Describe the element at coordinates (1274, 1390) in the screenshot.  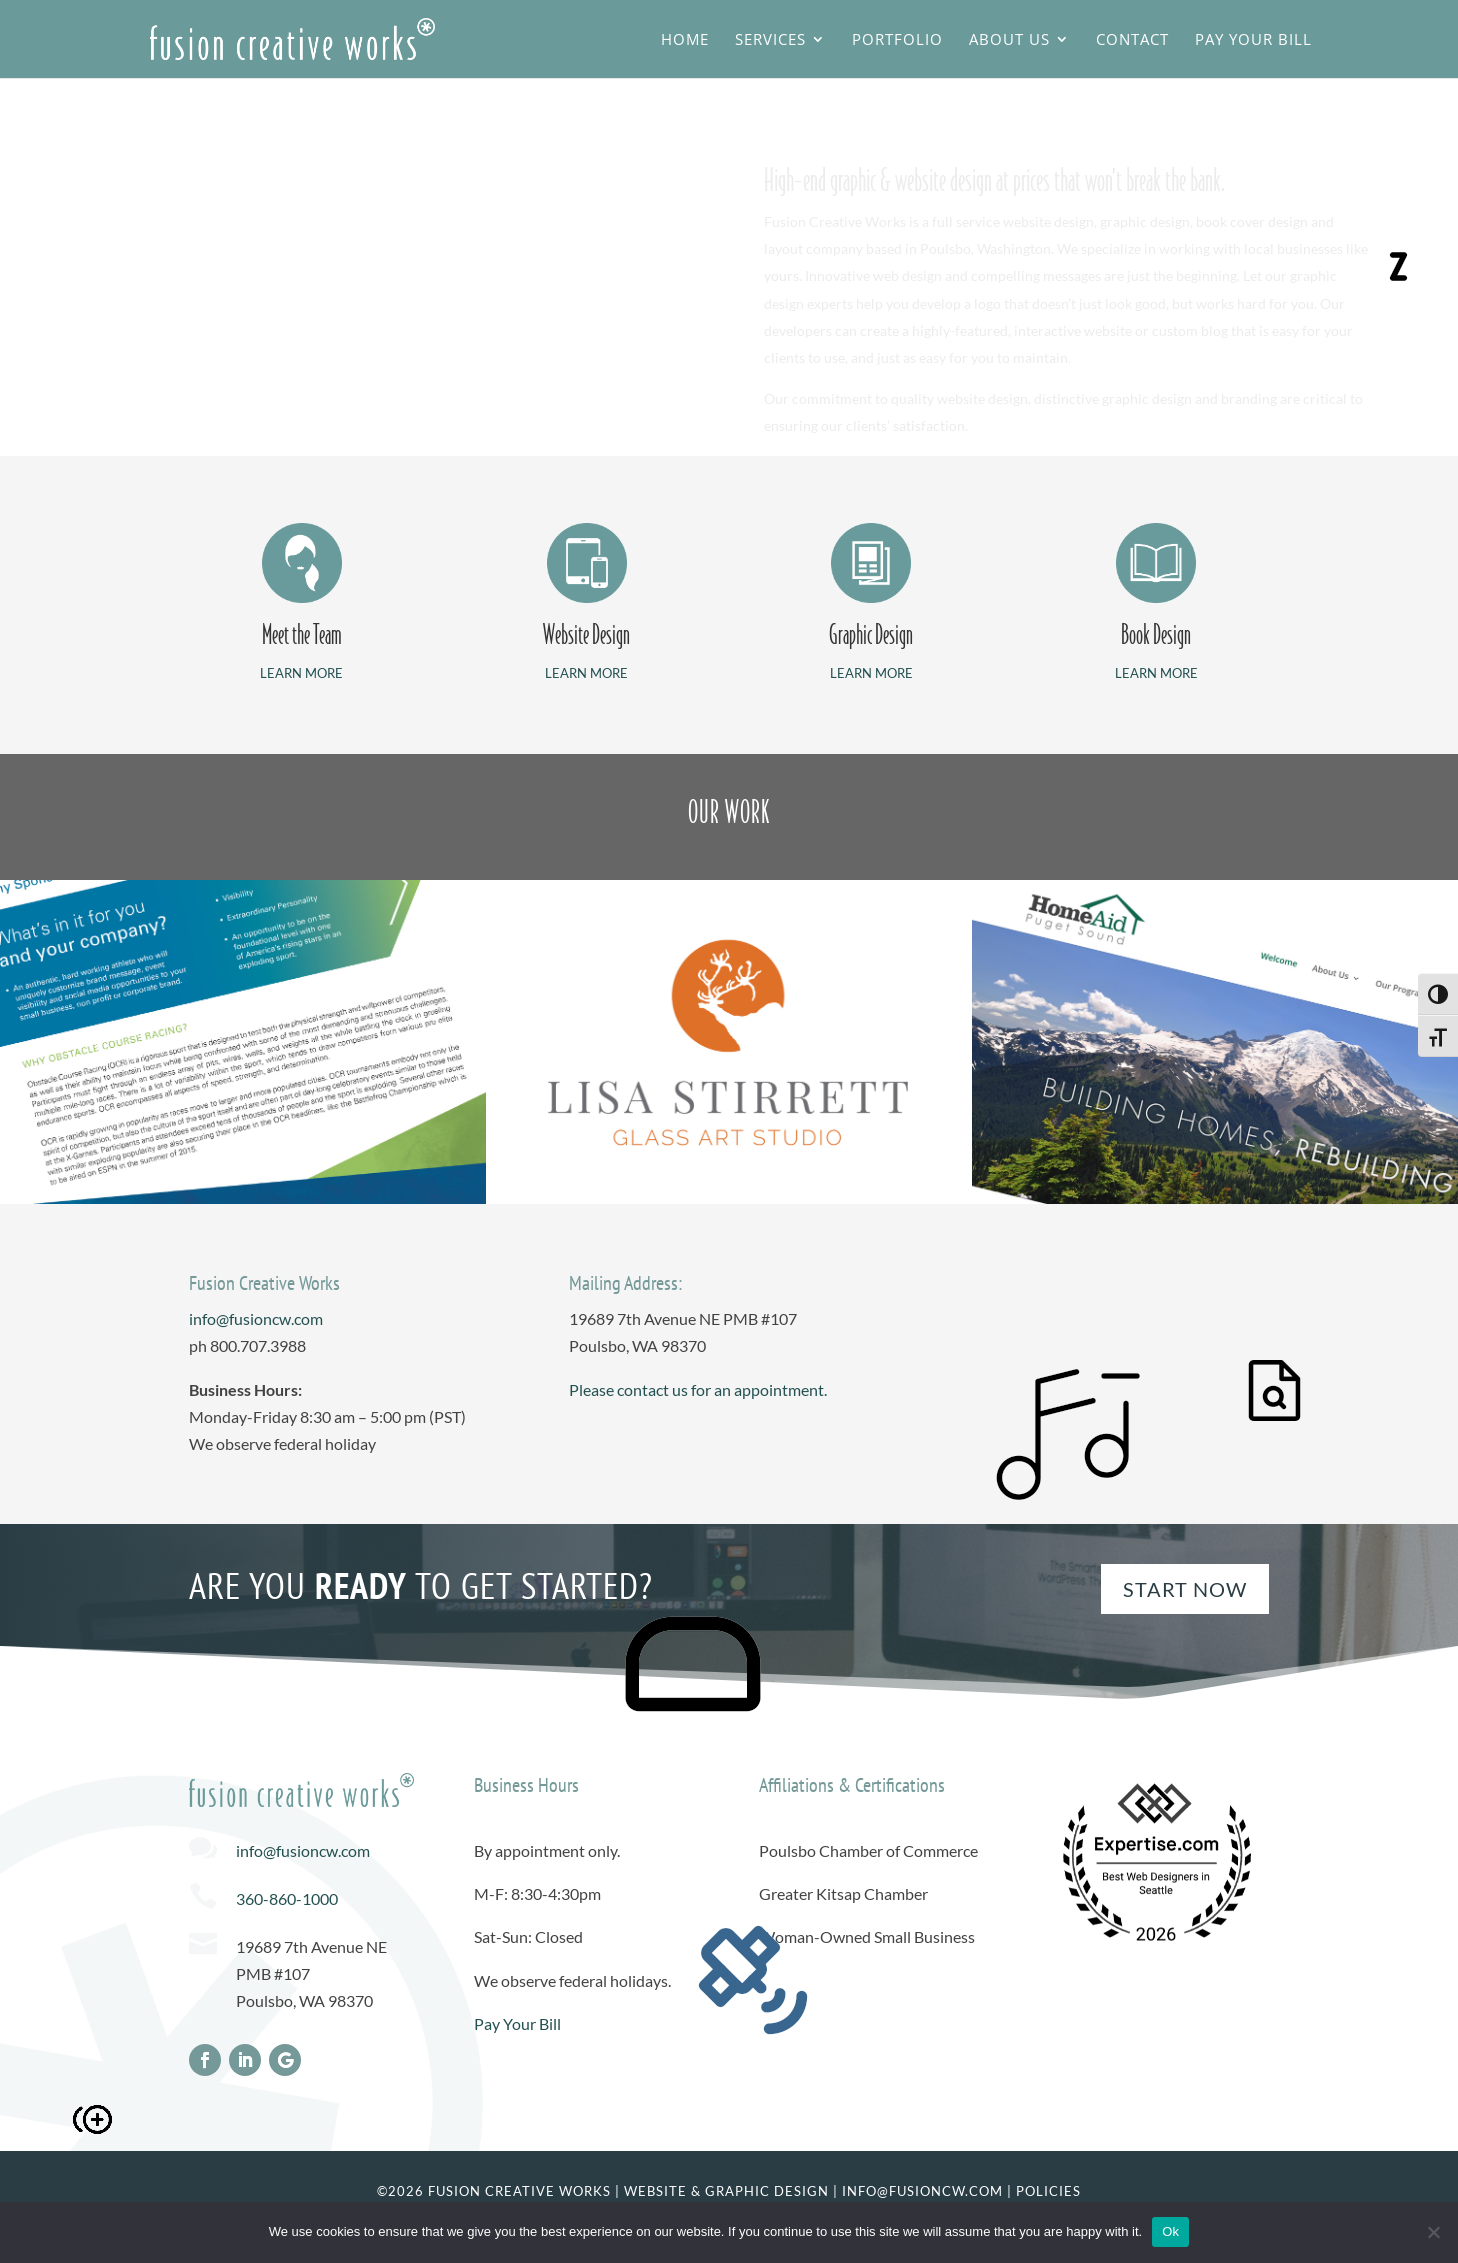
I see `search within a document` at that location.